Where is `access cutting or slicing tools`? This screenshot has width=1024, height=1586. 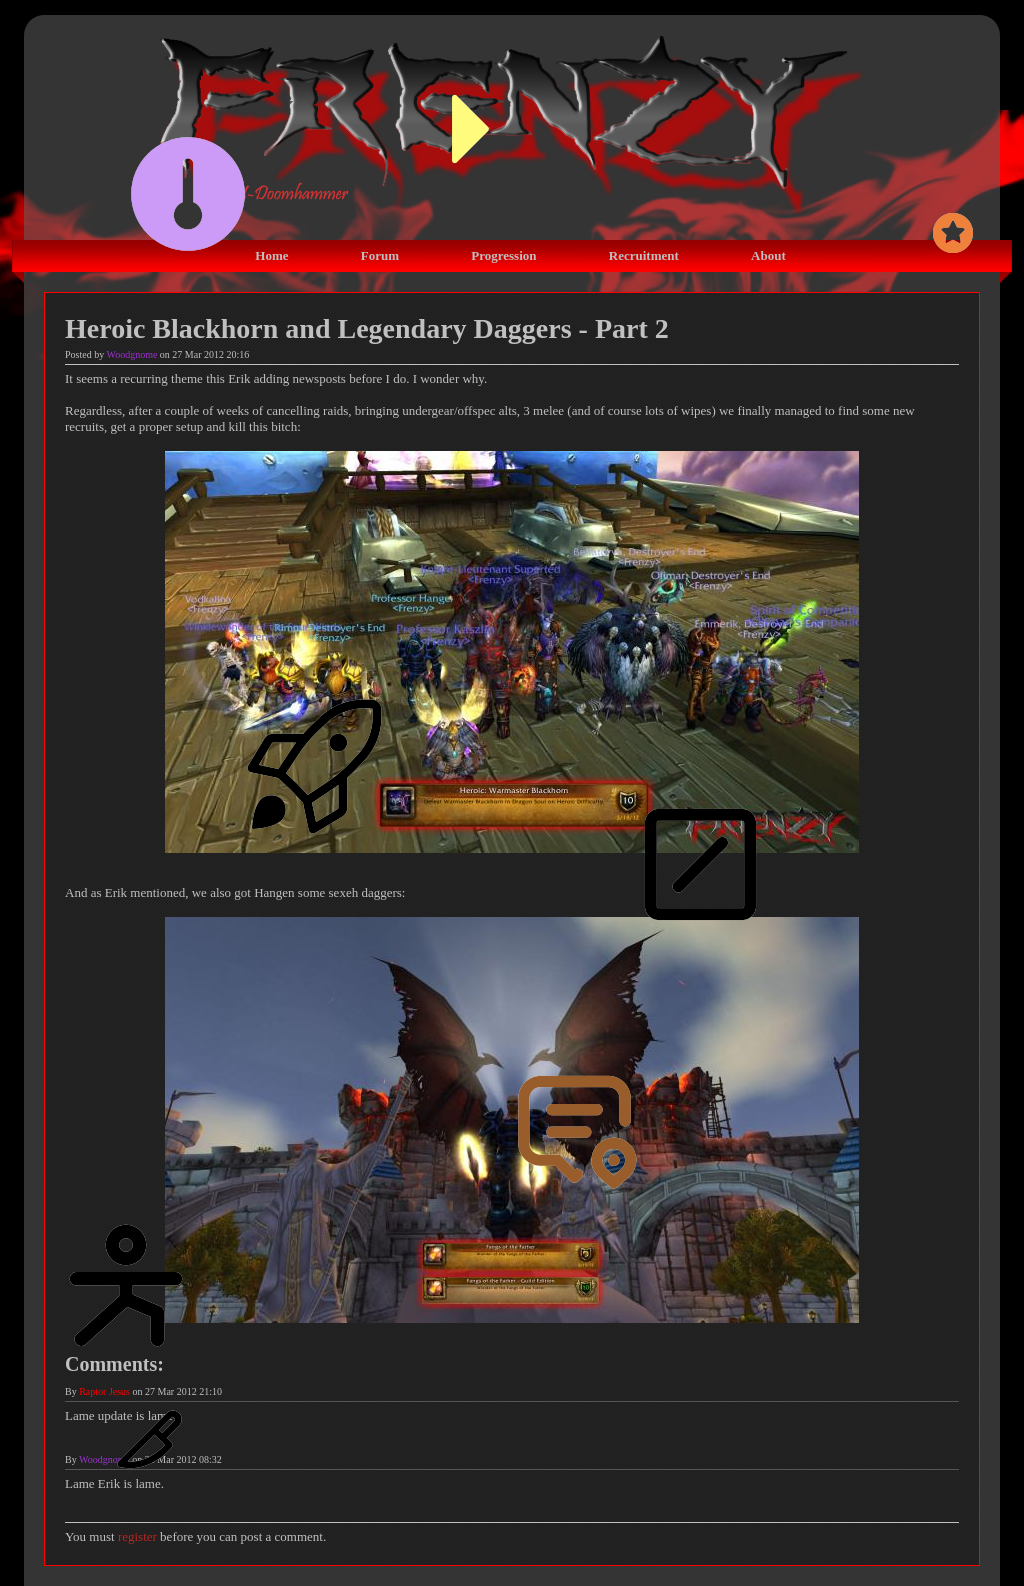
access cutting or slicing tools is located at coordinates (149, 1440).